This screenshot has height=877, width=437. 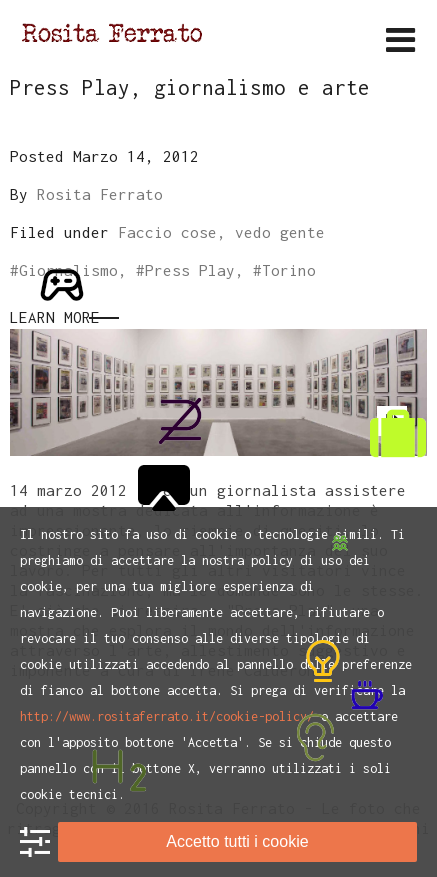 What do you see at coordinates (323, 661) in the screenshot?
I see `toggle light mode or brightness settings` at bounding box center [323, 661].